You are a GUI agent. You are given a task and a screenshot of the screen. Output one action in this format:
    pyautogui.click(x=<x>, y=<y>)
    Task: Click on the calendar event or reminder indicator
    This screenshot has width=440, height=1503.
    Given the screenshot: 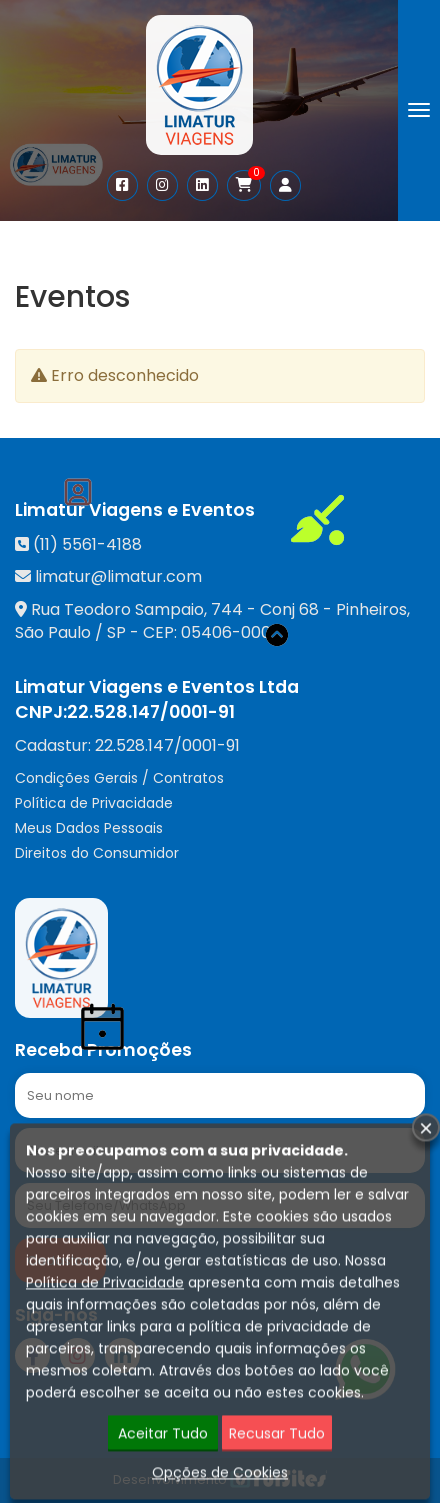 What is the action you would take?
    pyautogui.click(x=102, y=1028)
    